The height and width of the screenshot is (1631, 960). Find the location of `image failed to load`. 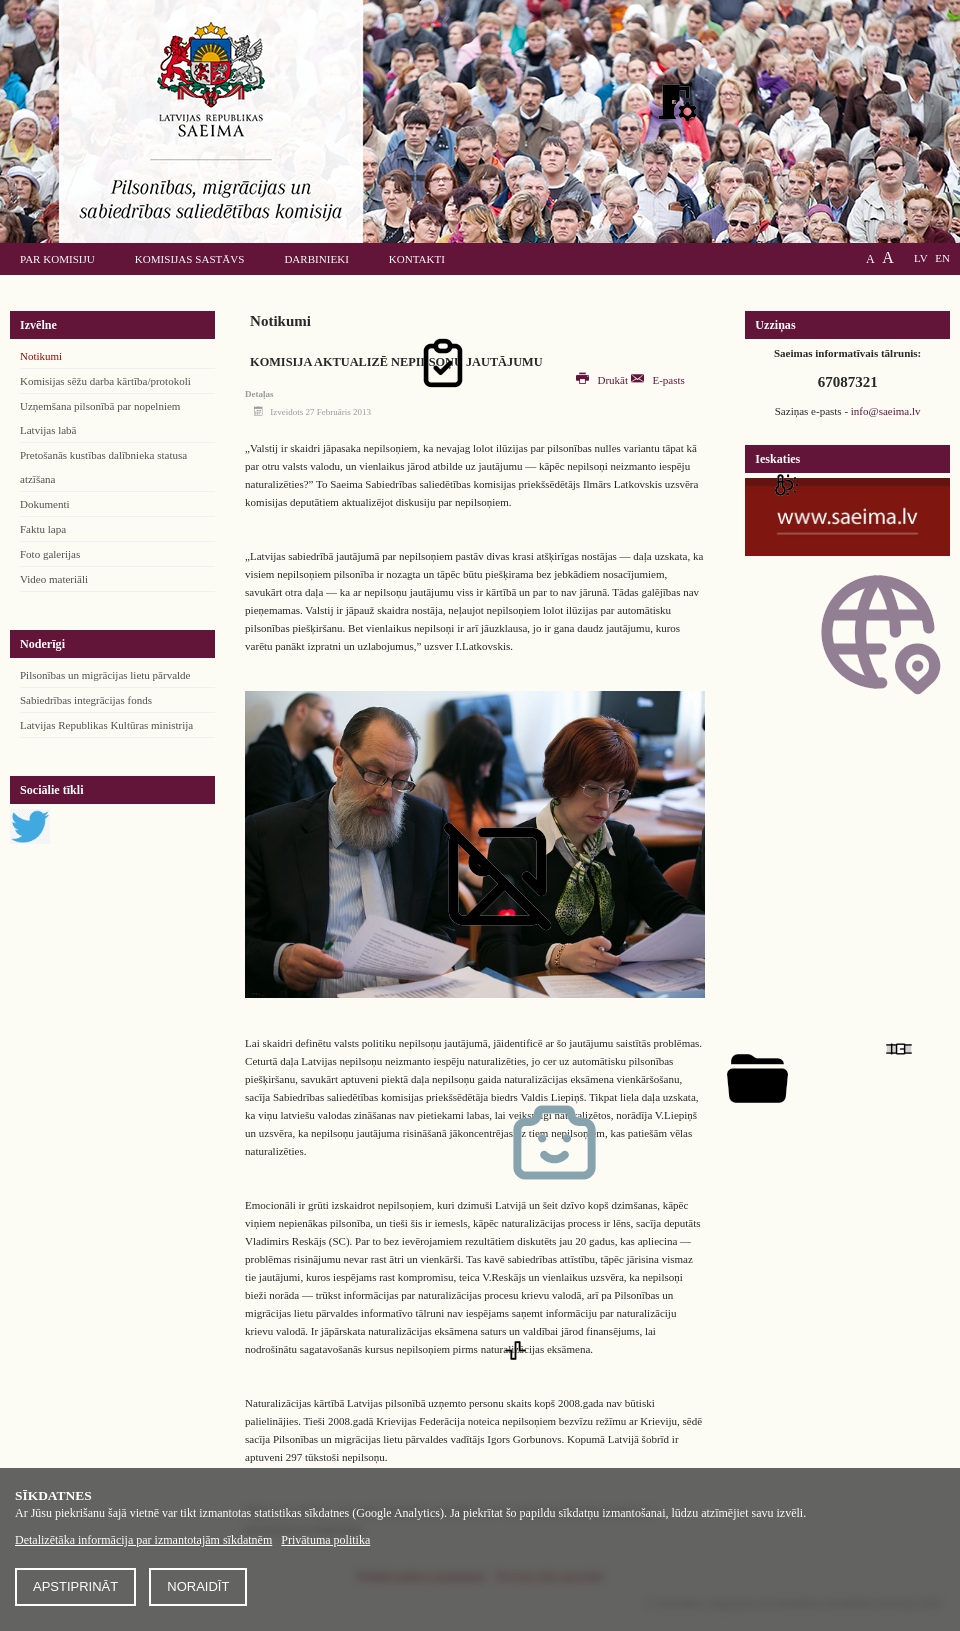

image failed to load is located at coordinates (497, 876).